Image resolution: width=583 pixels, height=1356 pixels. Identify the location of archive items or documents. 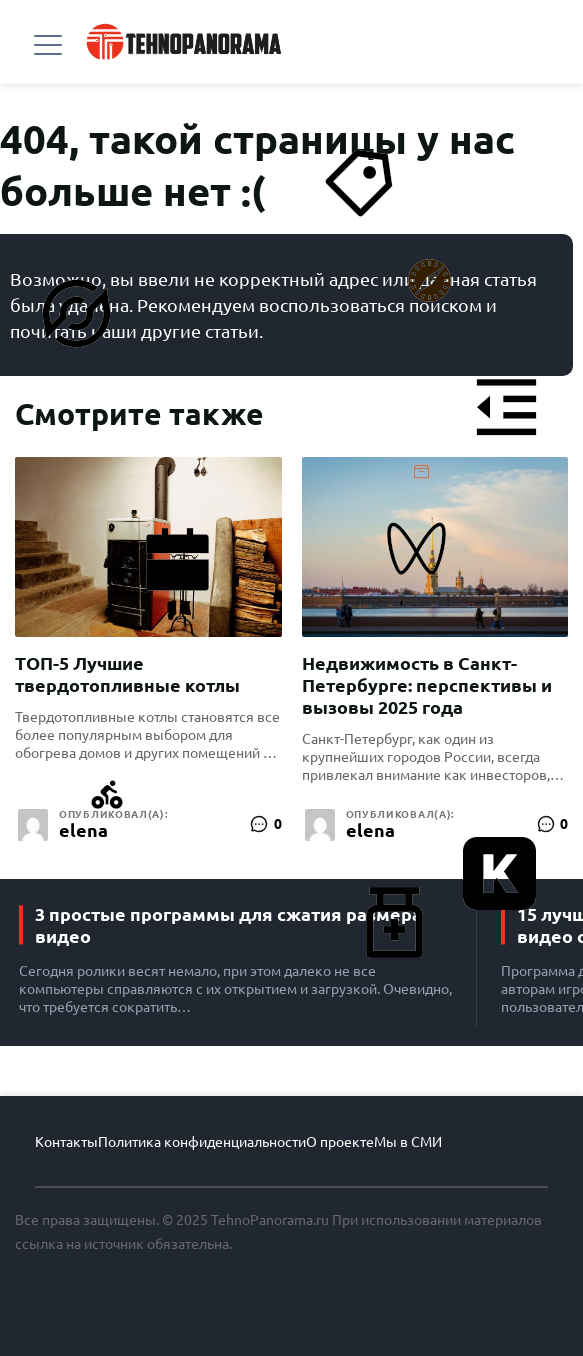
(421, 471).